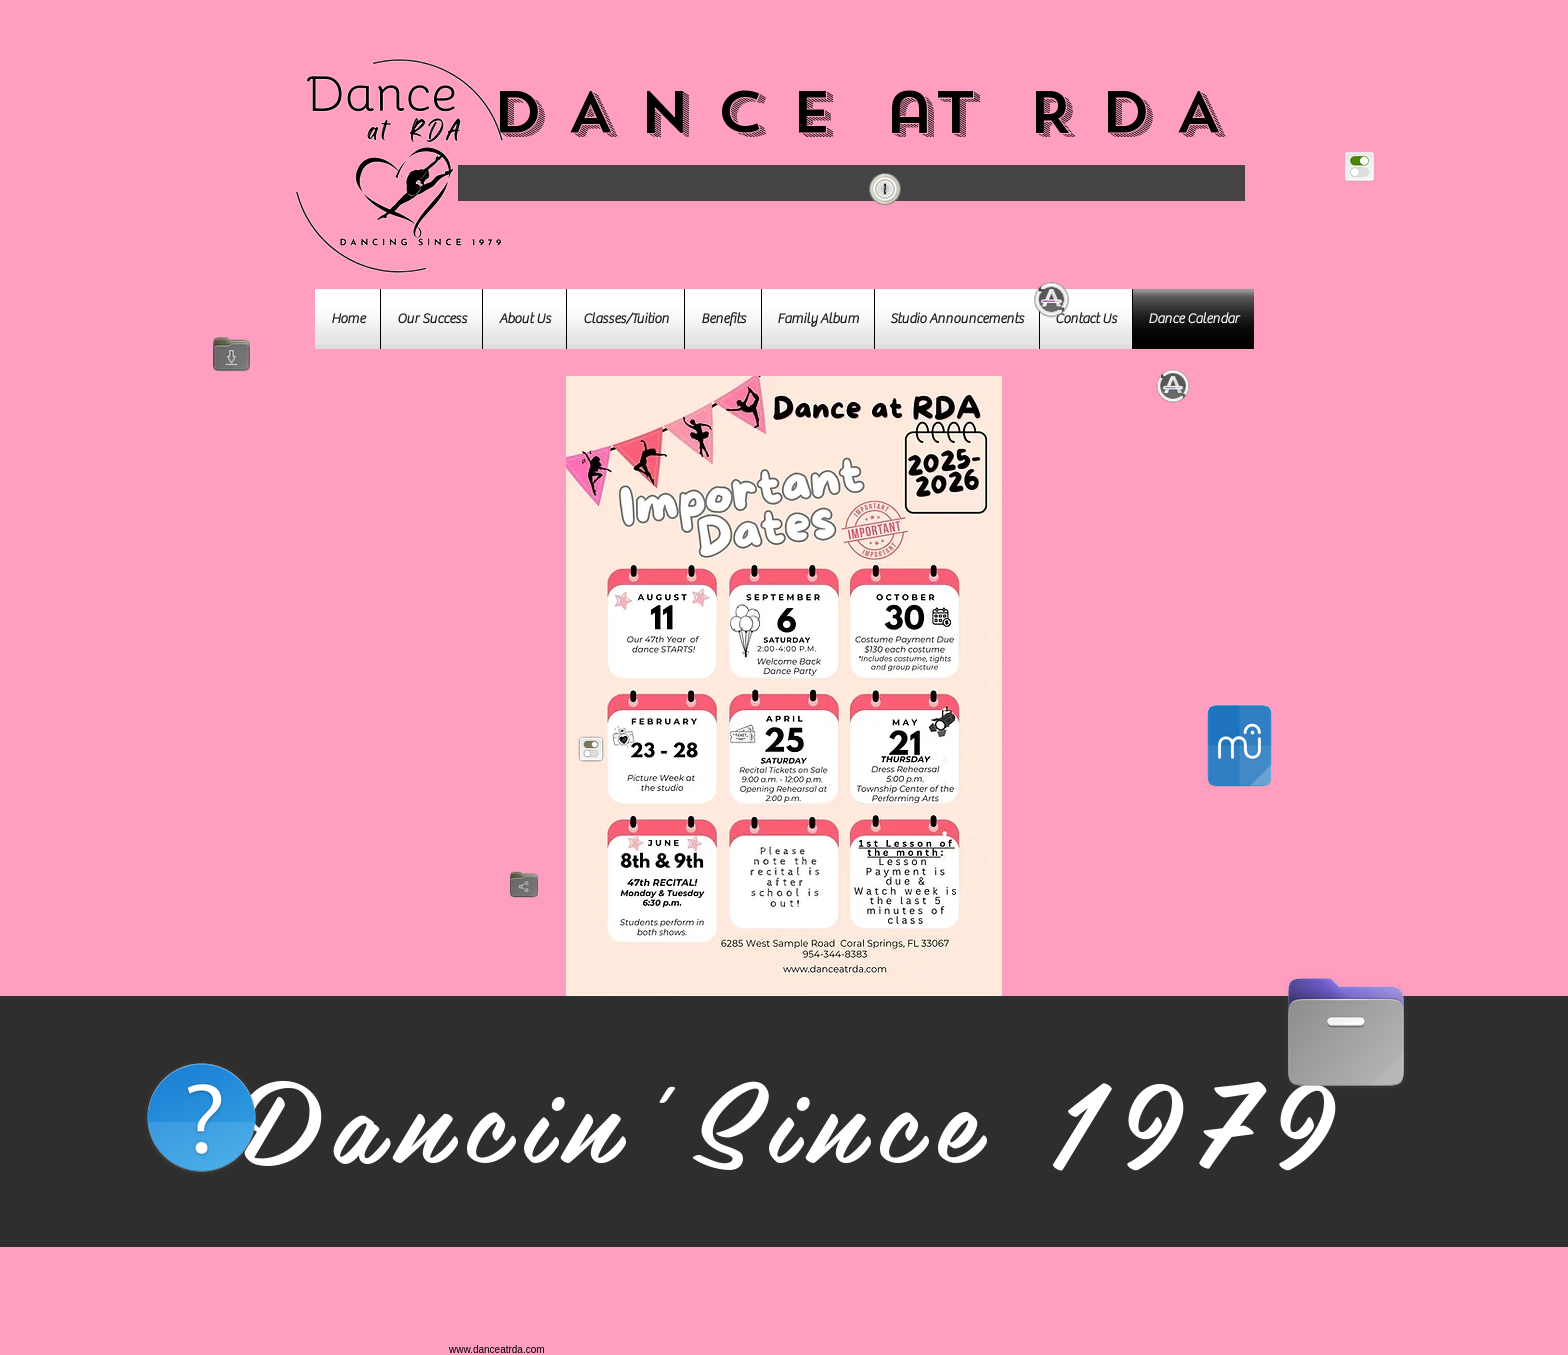 The height and width of the screenshot is (1355, 1568). I want to click on open gnome tweaks settings, so click(1359, 166).